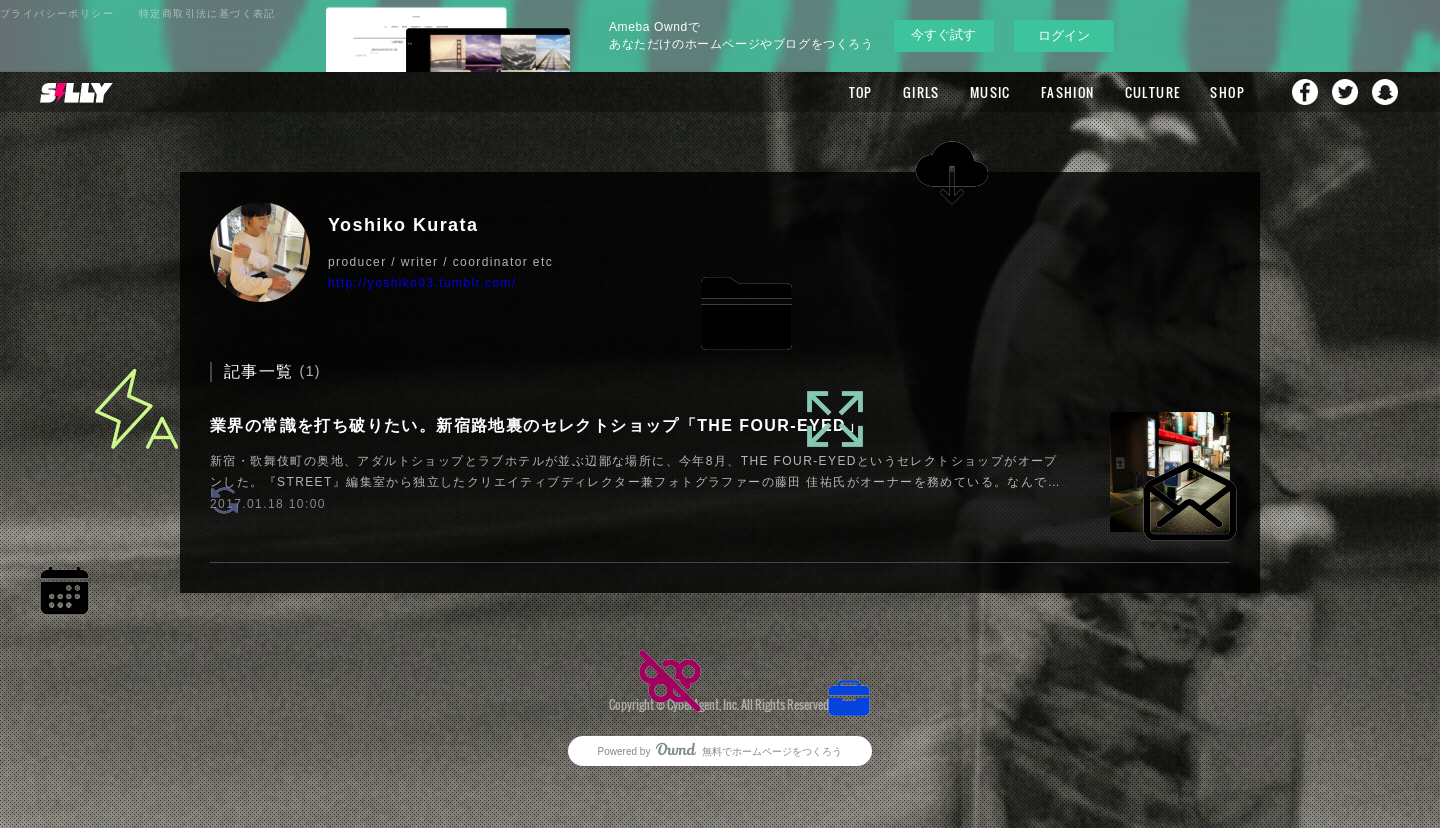  Describe the element at coordinates (135, 412) in the screenshot. I see `toggle auto-flash mode for camera` at that location.